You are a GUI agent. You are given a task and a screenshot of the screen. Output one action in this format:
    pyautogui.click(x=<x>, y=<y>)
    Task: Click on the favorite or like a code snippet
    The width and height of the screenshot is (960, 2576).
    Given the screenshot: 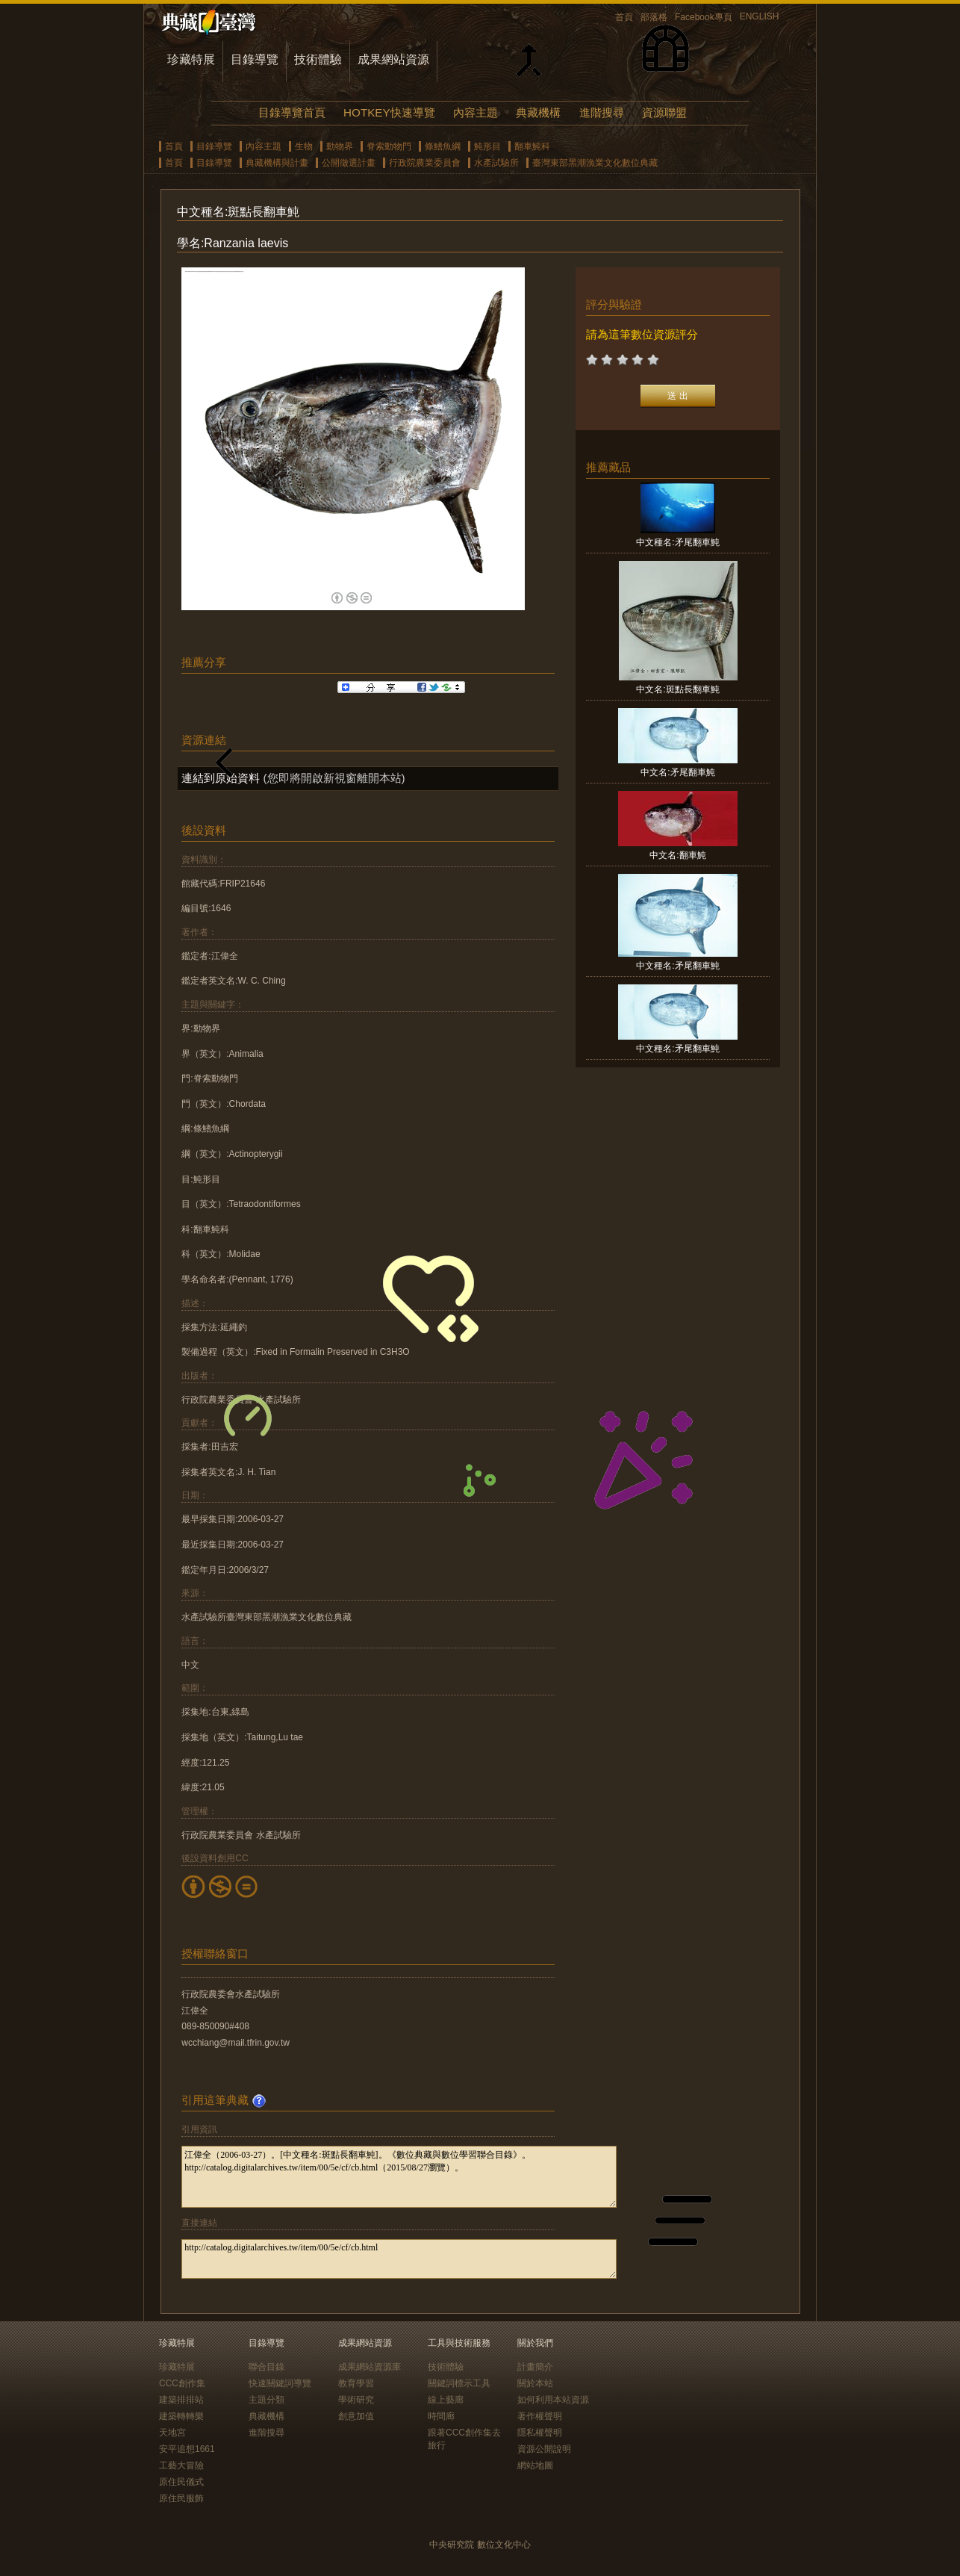 What is the action you would take?
    pyautogui.click(x=428, y=1297)
    